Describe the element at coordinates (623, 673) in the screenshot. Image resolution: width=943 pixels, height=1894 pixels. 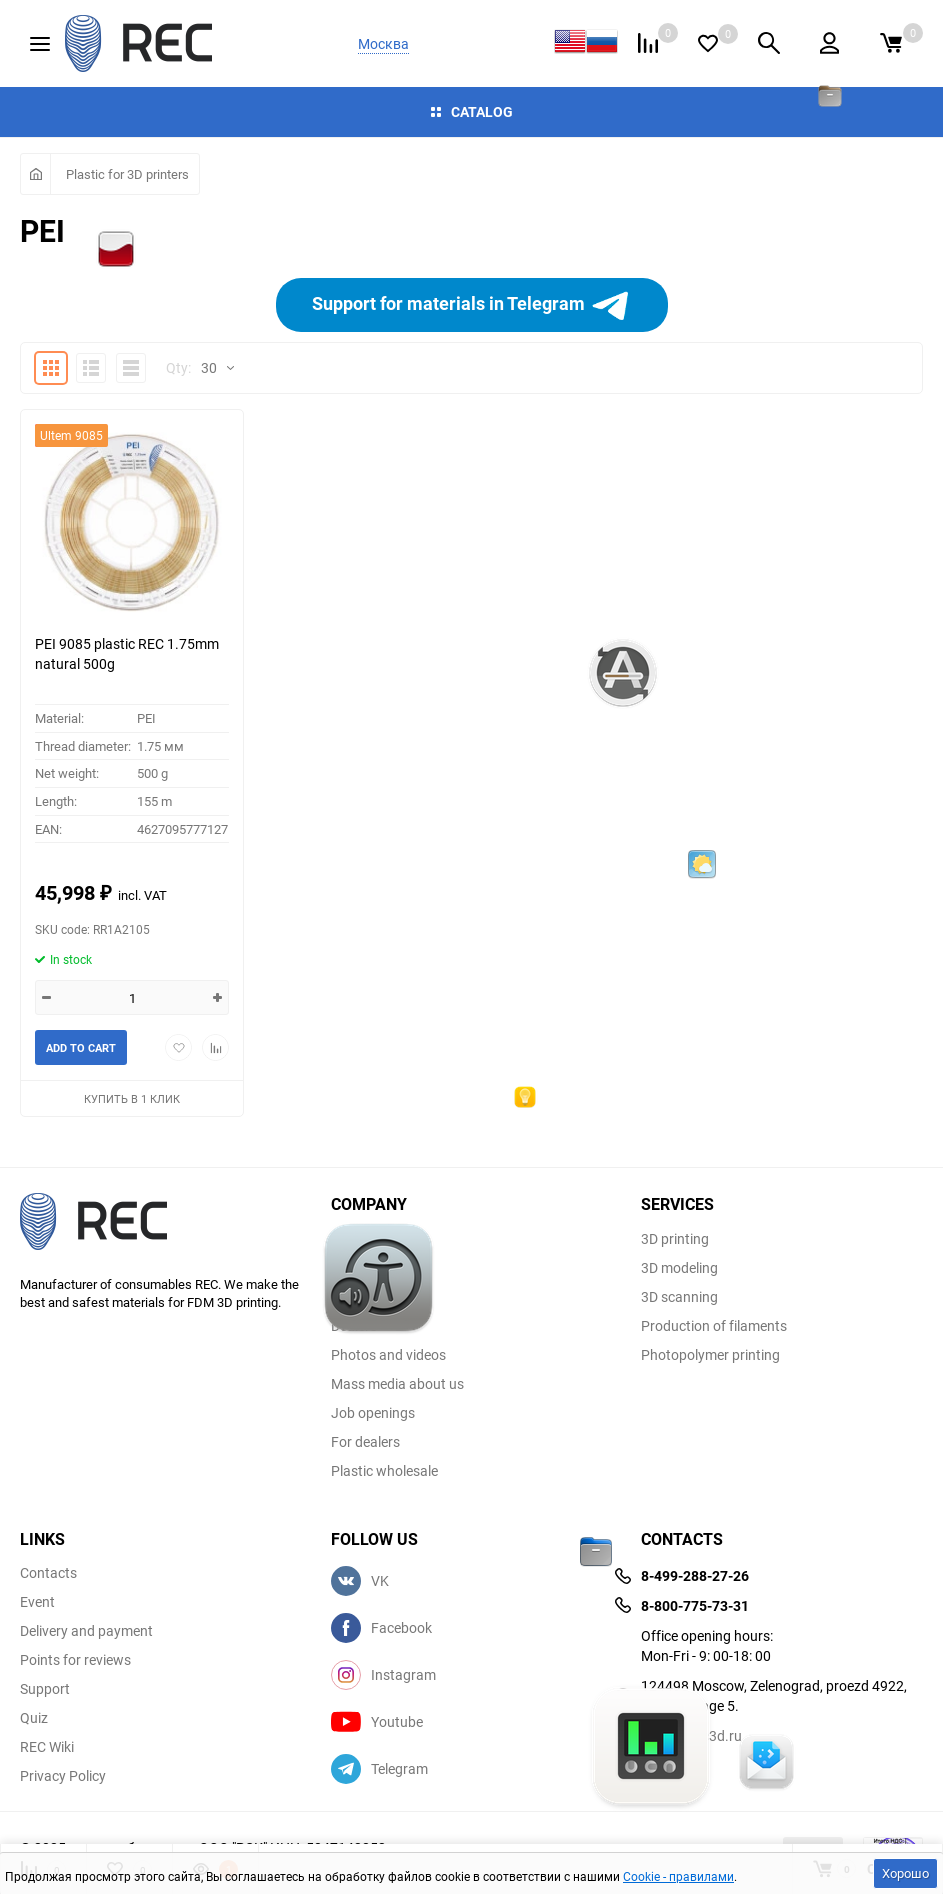
I see `check for available software updates` at that location.